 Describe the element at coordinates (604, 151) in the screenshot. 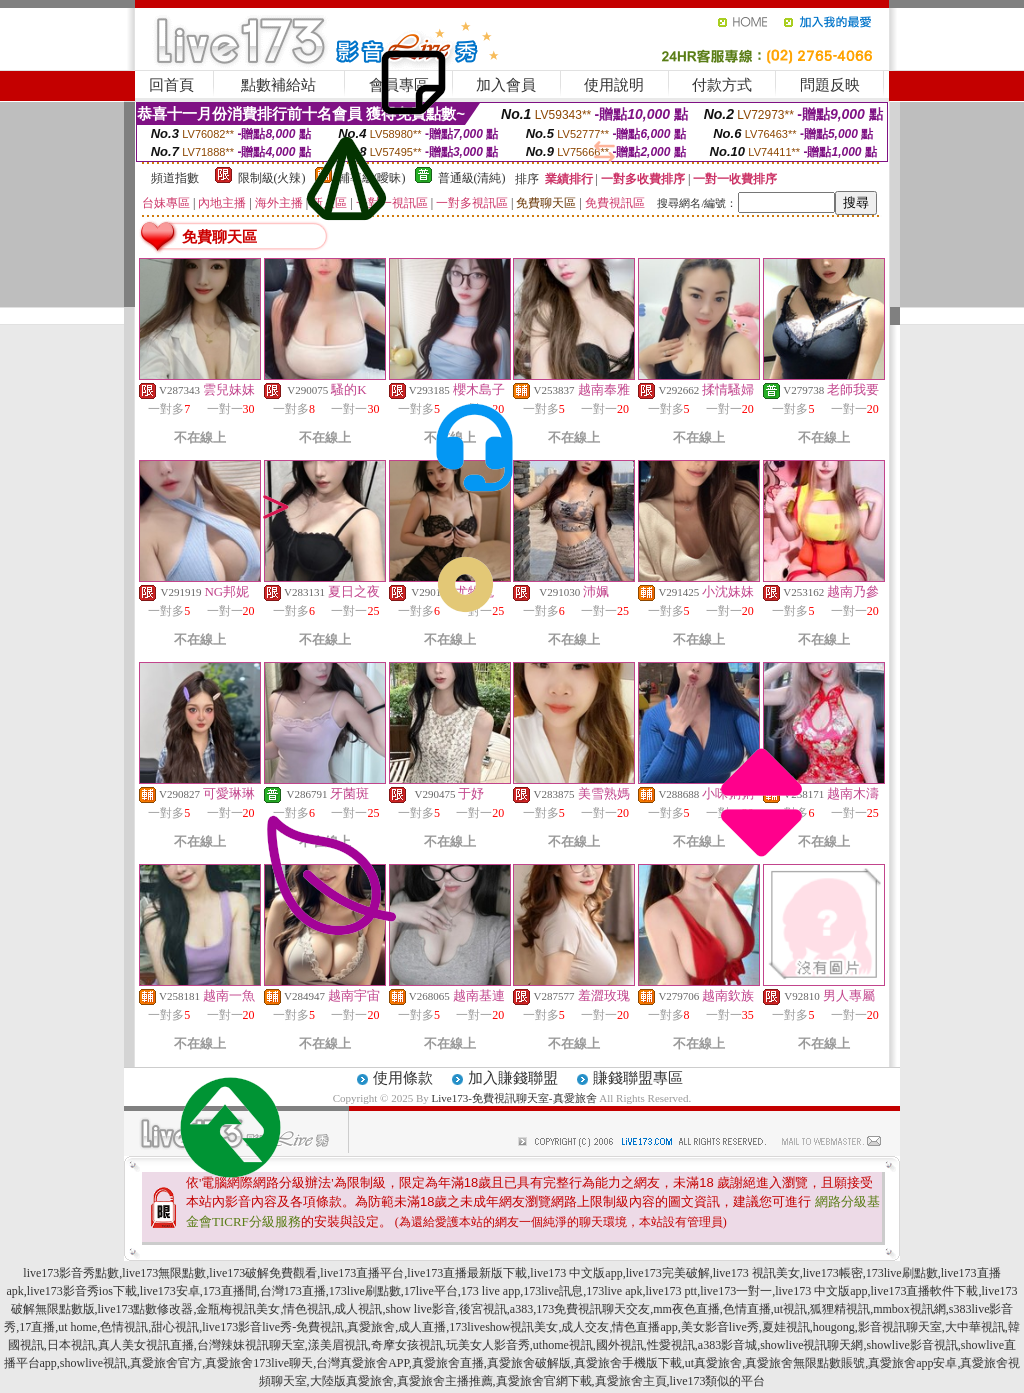

I see `swap or exchange items` at that location.